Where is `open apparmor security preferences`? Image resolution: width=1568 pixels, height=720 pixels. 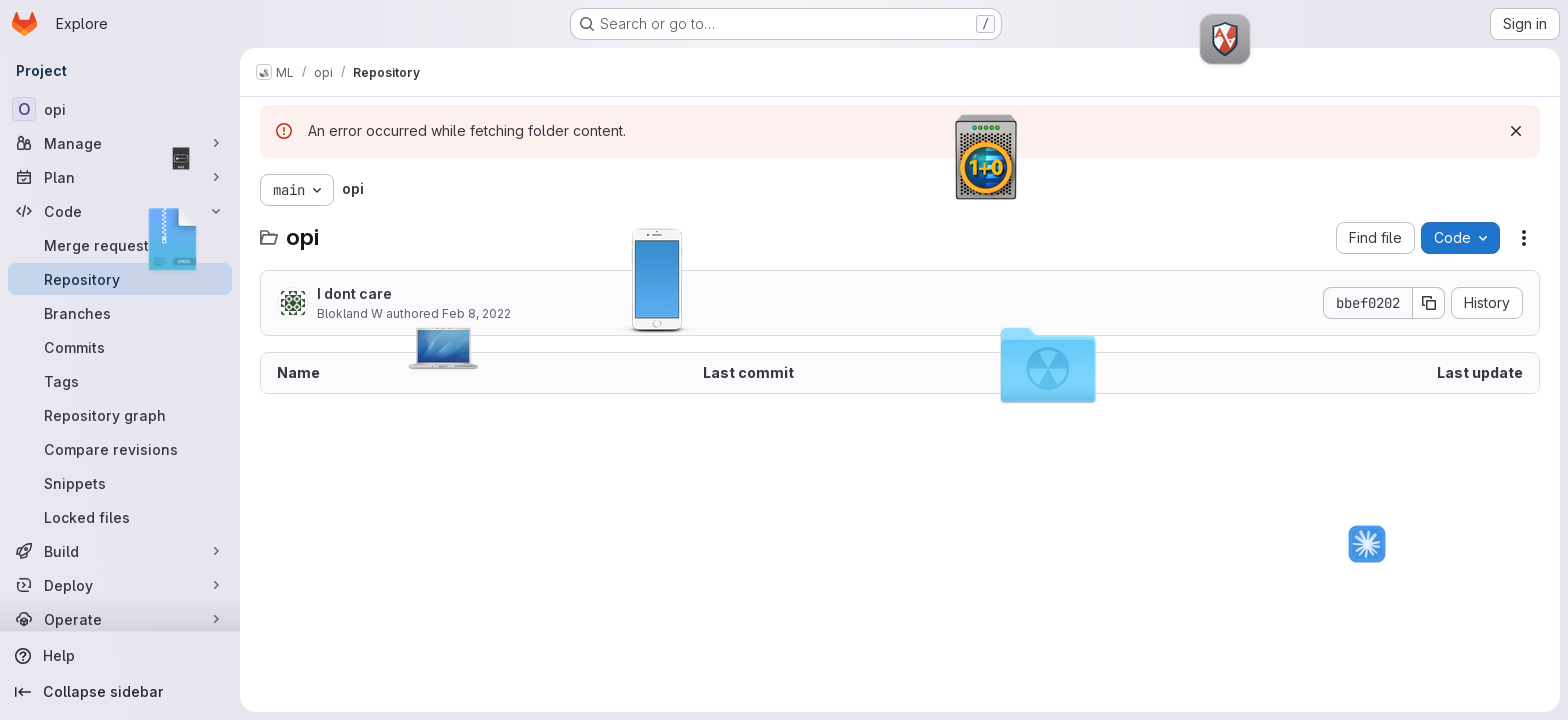
open apparmor security preferences is located at coordinates (1225, 40).